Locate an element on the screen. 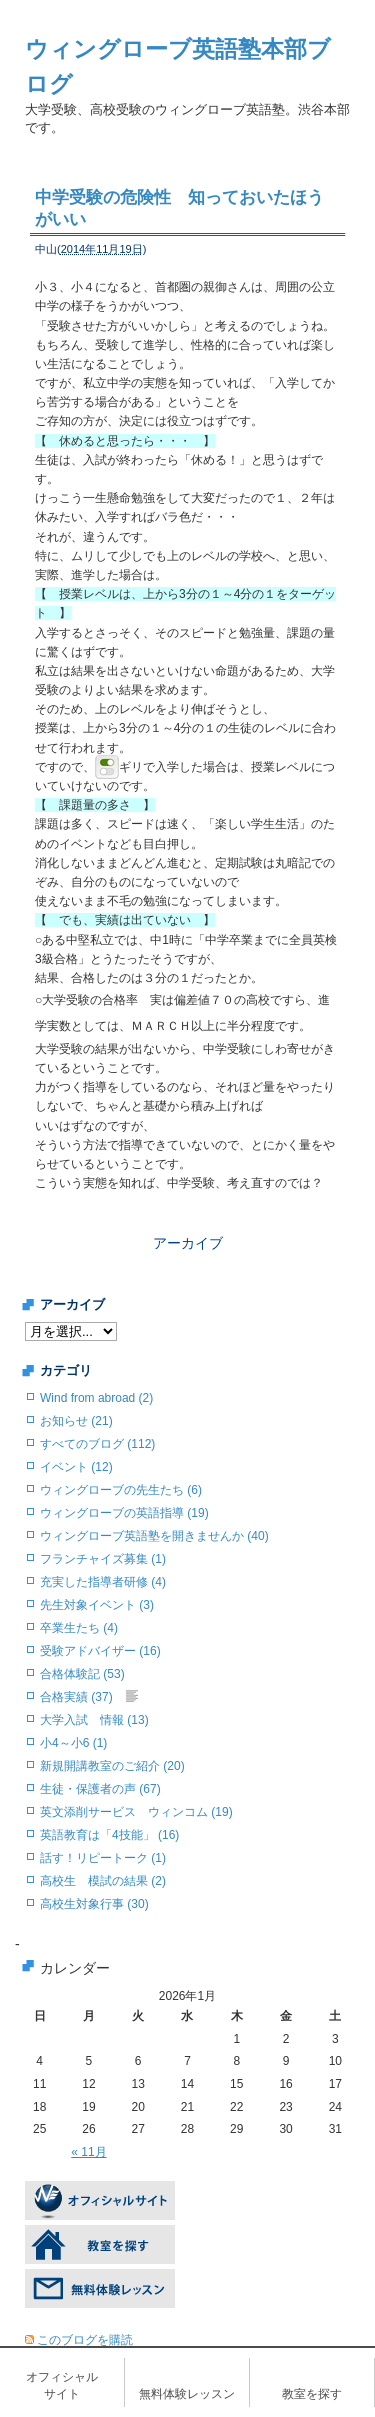 The width and height of the screenshot is (375, 2417). open unity tweak tool settings is located at coordinates (107, 767).